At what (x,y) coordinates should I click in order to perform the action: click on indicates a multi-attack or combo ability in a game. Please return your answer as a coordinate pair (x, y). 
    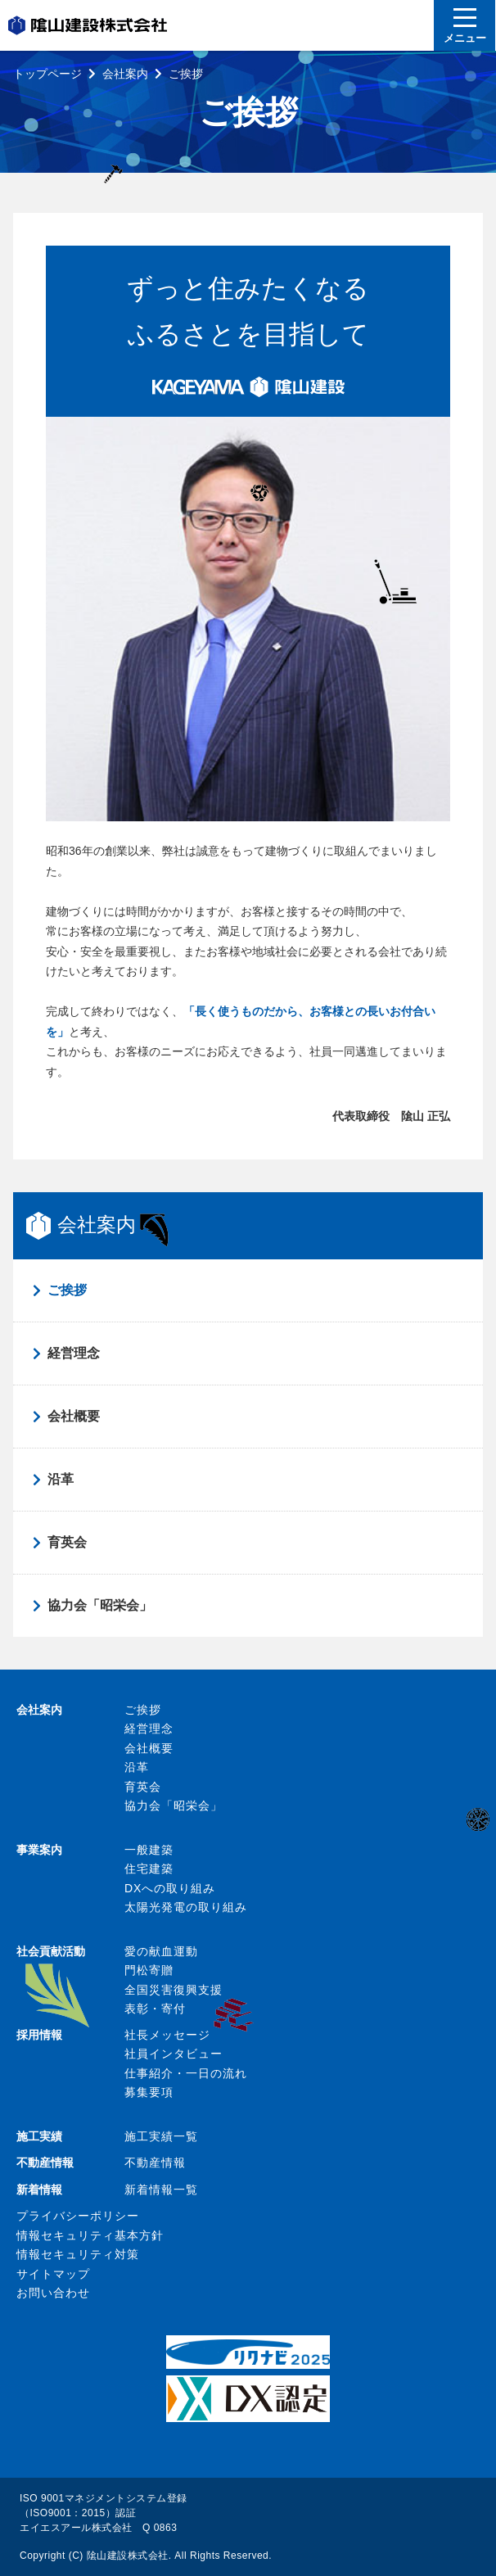
    Looking at the image, I should click on (259, 493).